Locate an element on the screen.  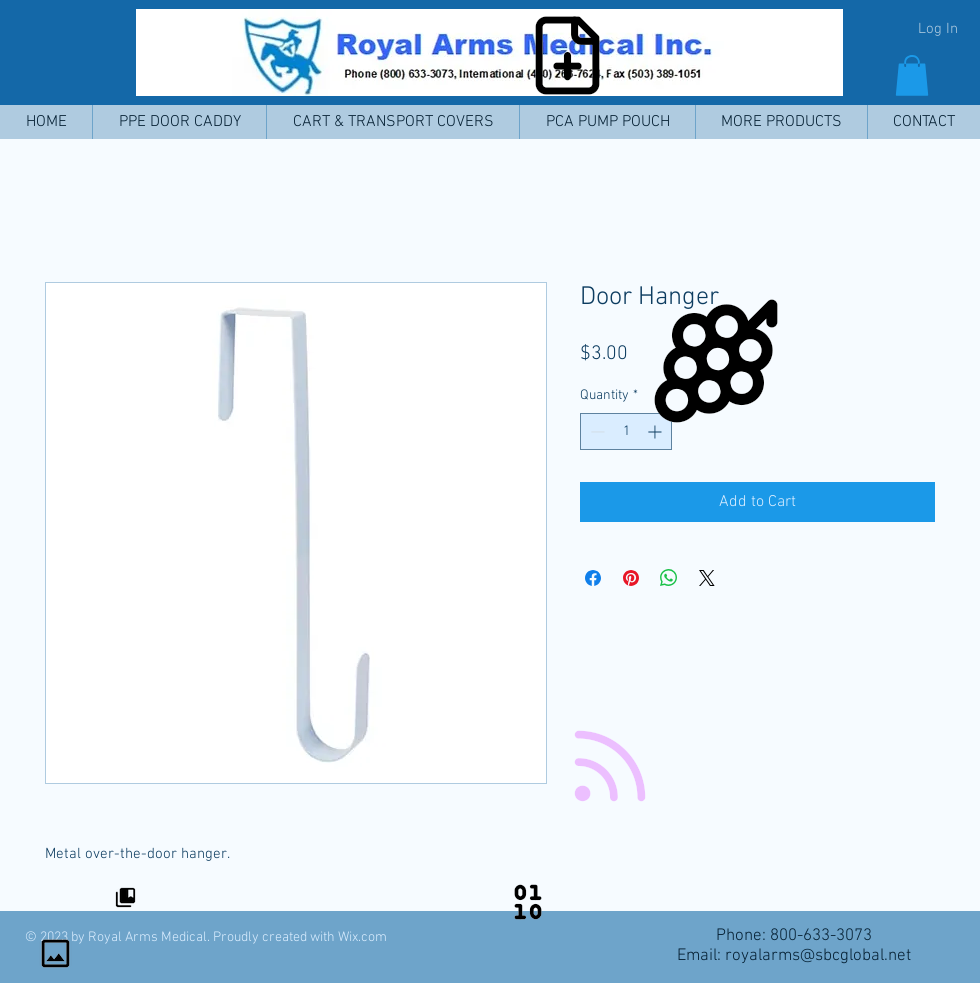
view or edit binary code is located at coordinates (528, 902).